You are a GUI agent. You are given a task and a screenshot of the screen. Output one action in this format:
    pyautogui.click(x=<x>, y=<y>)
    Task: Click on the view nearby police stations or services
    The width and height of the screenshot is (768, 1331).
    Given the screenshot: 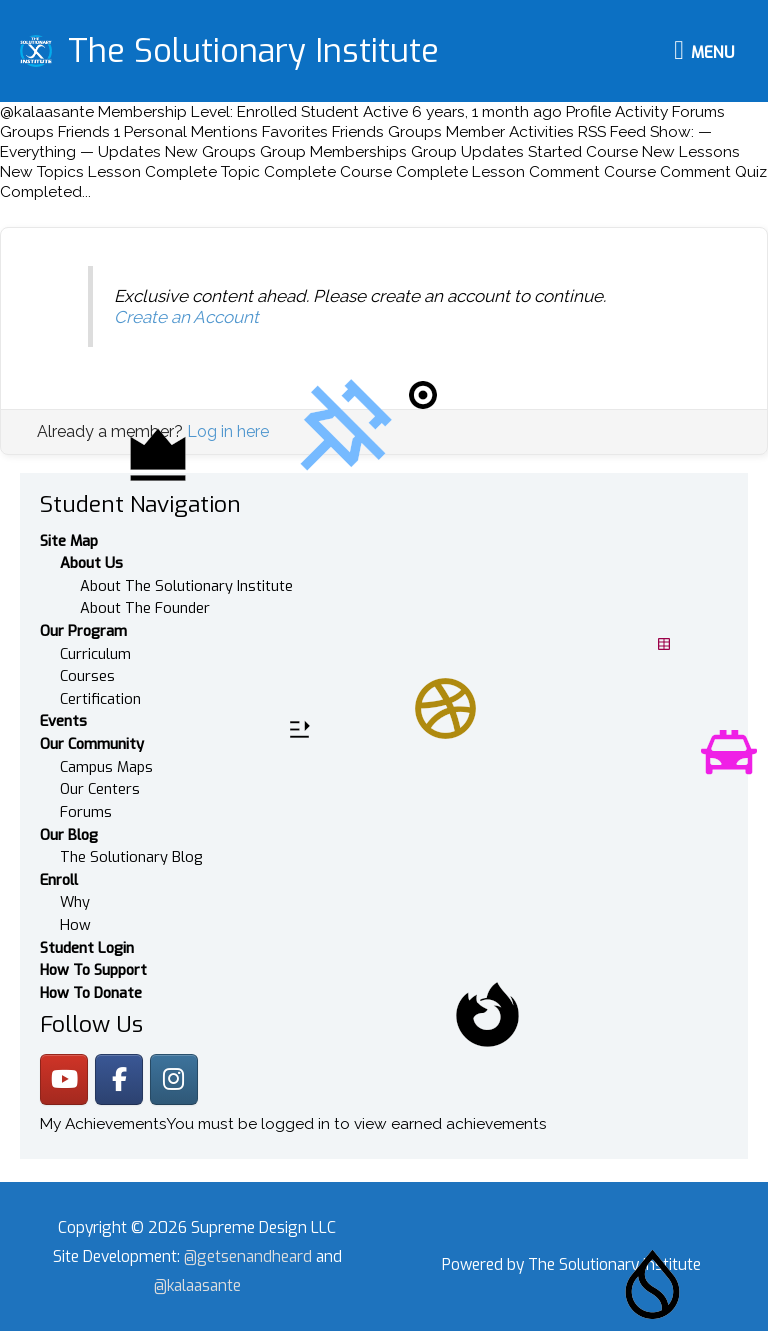 What is the action you would take?
    pyautogui.click(x=729, y=751)
    